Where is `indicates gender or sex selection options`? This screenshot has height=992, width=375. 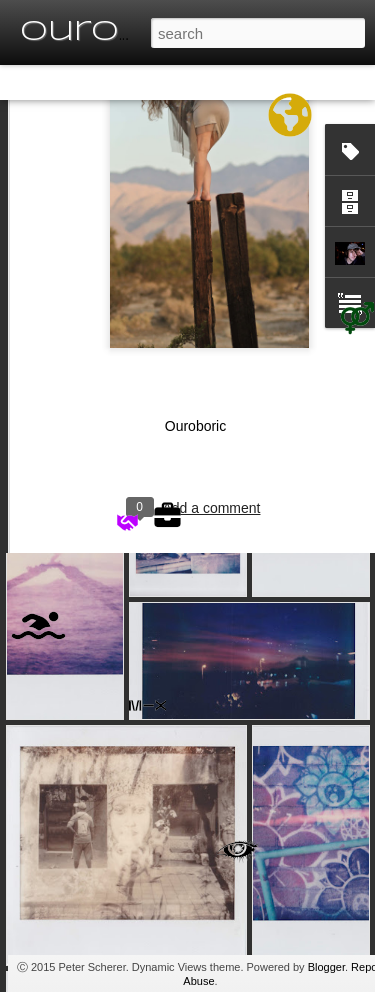 indicates gender or sex selection options is located at coordinates (357, 319).